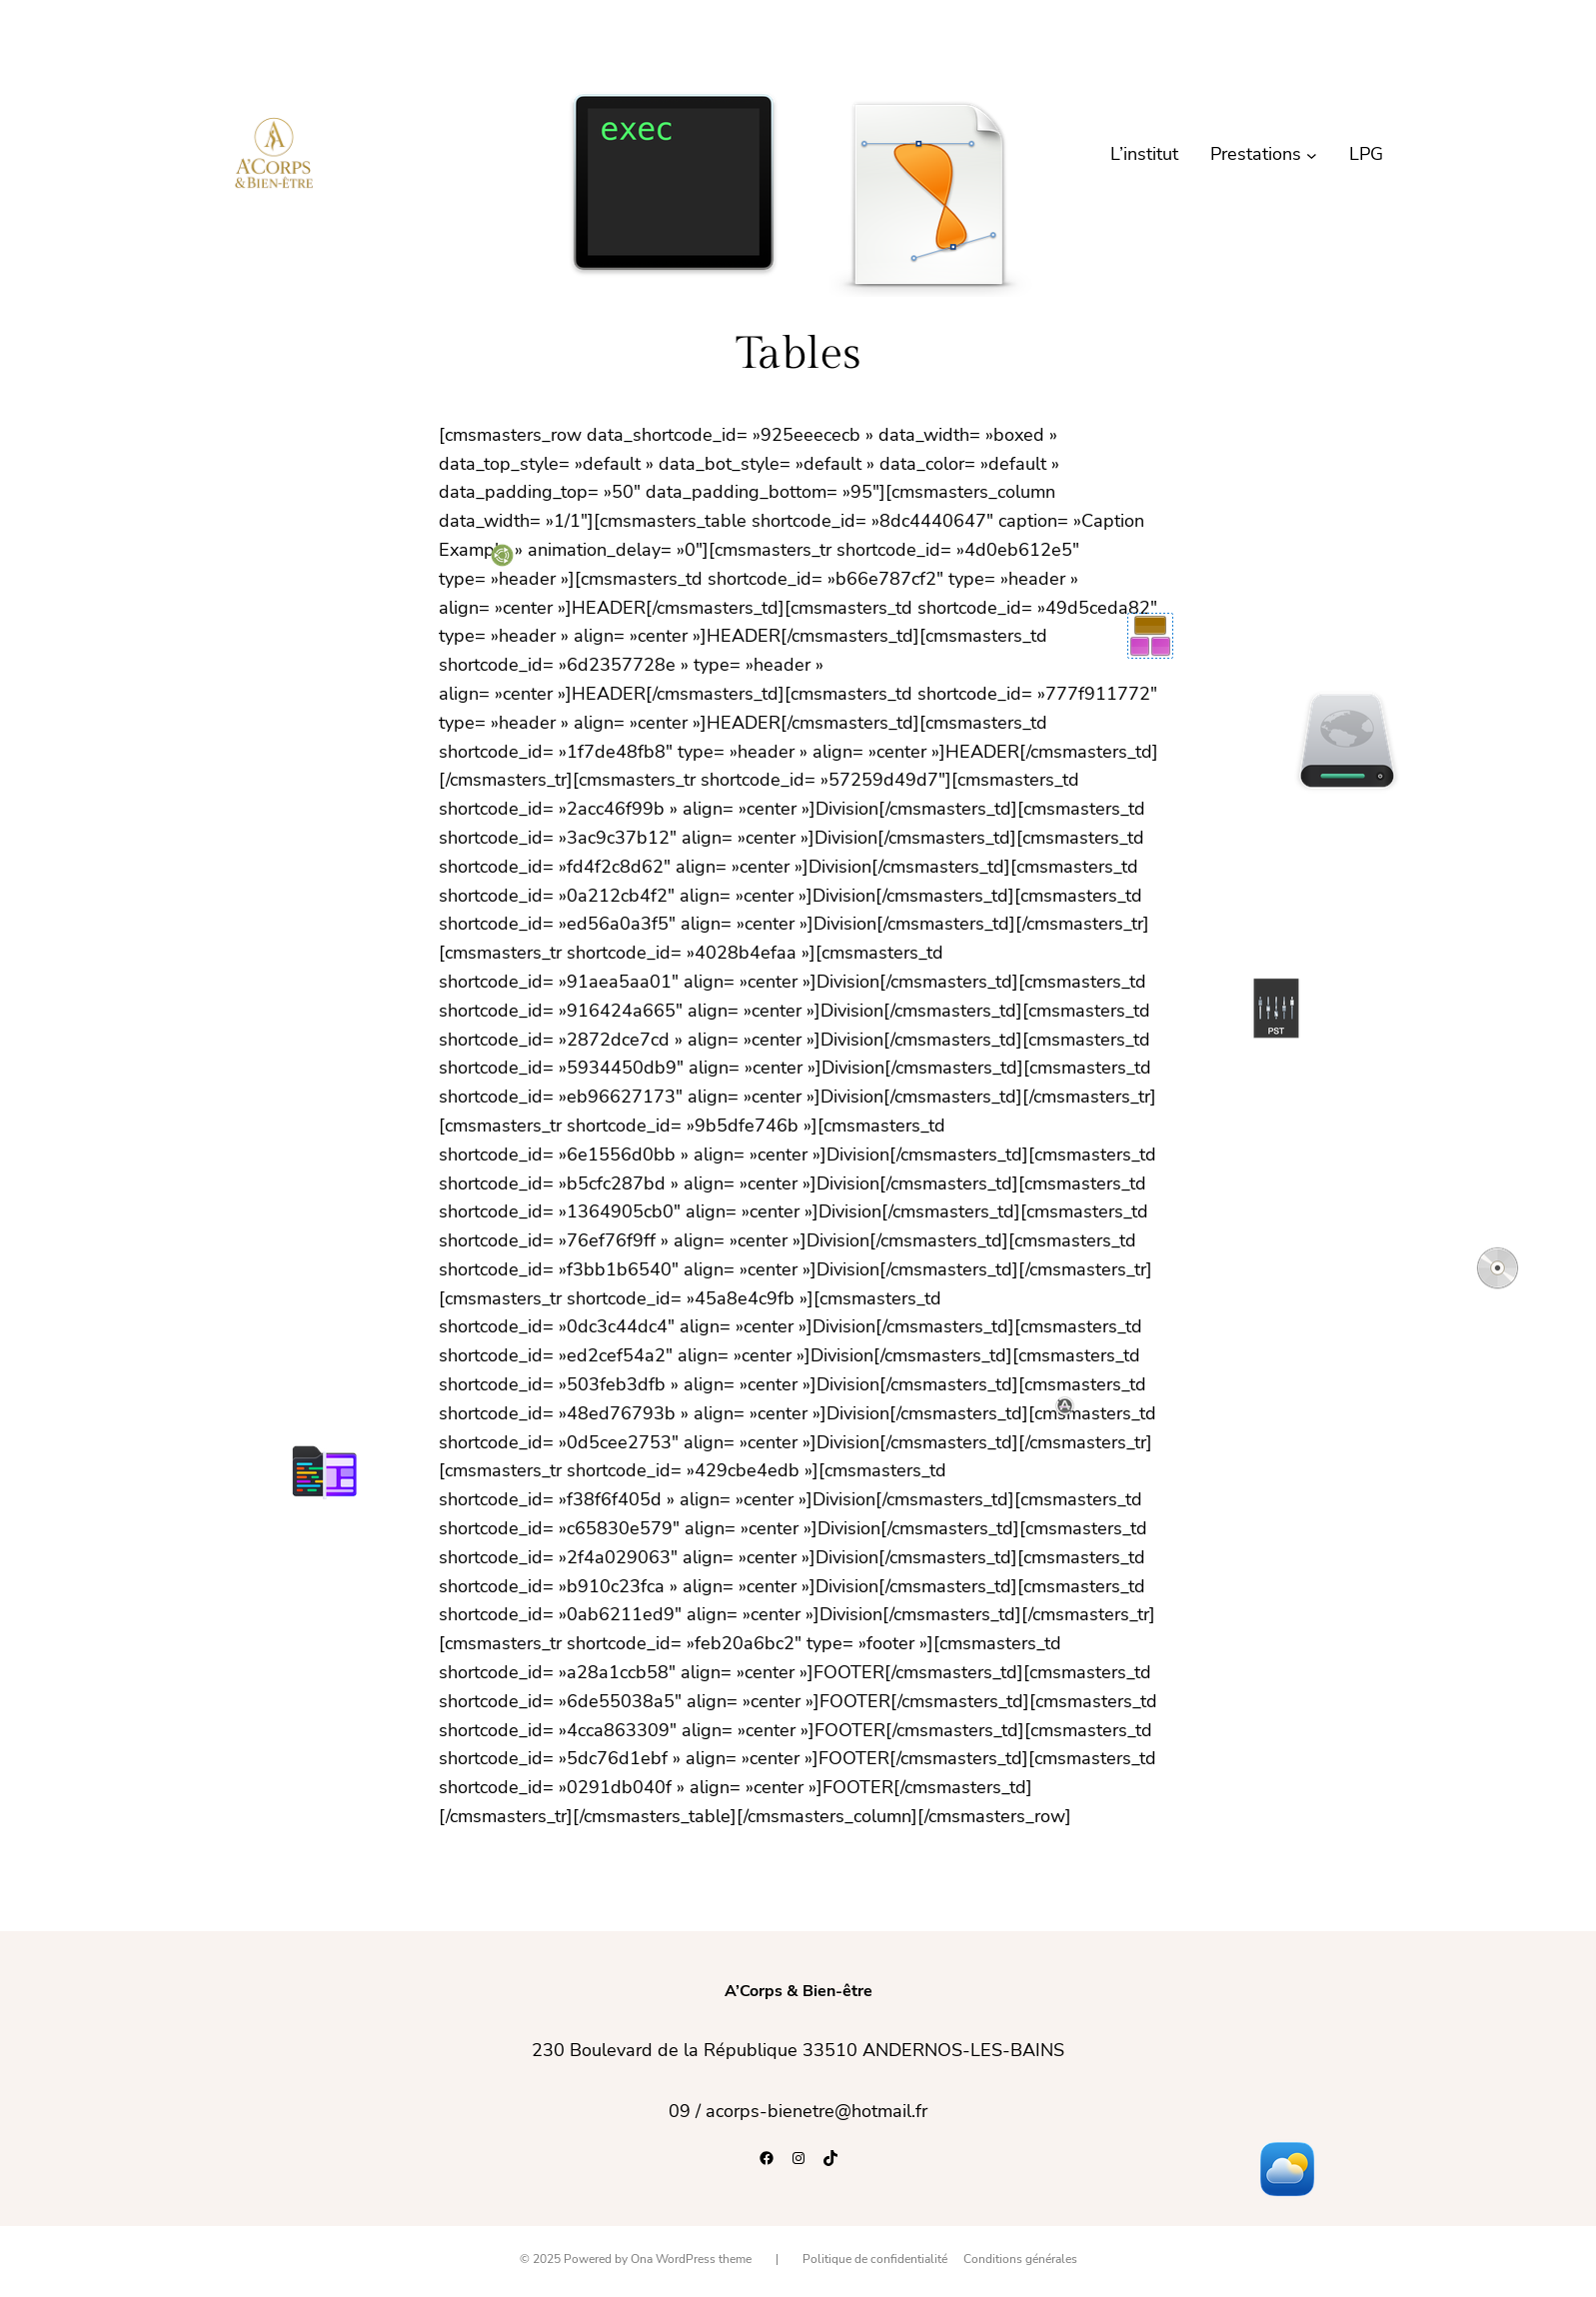 This screenshot has height=2297, width=1596. What do you see at coordinates (1497, 1267) in the screenshot?
I see `indicates a DVD or optical disc drive` at bounding box center [1497, 1267].